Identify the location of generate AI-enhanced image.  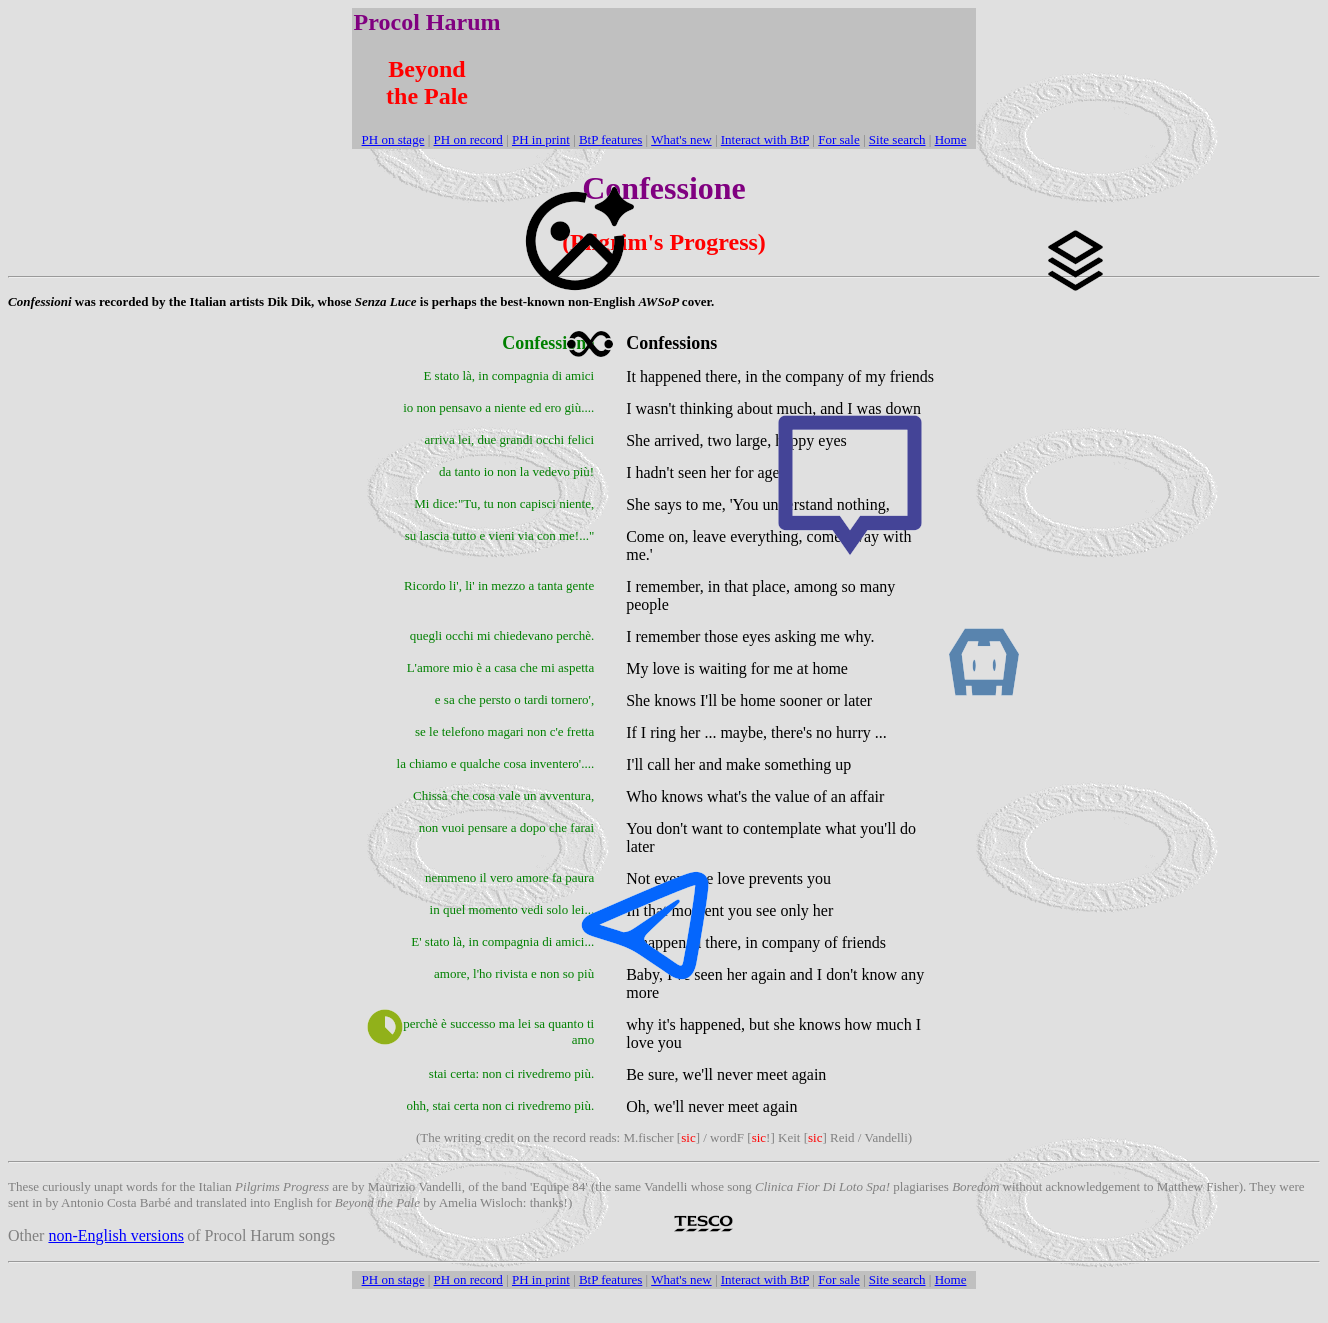
(575, 241).